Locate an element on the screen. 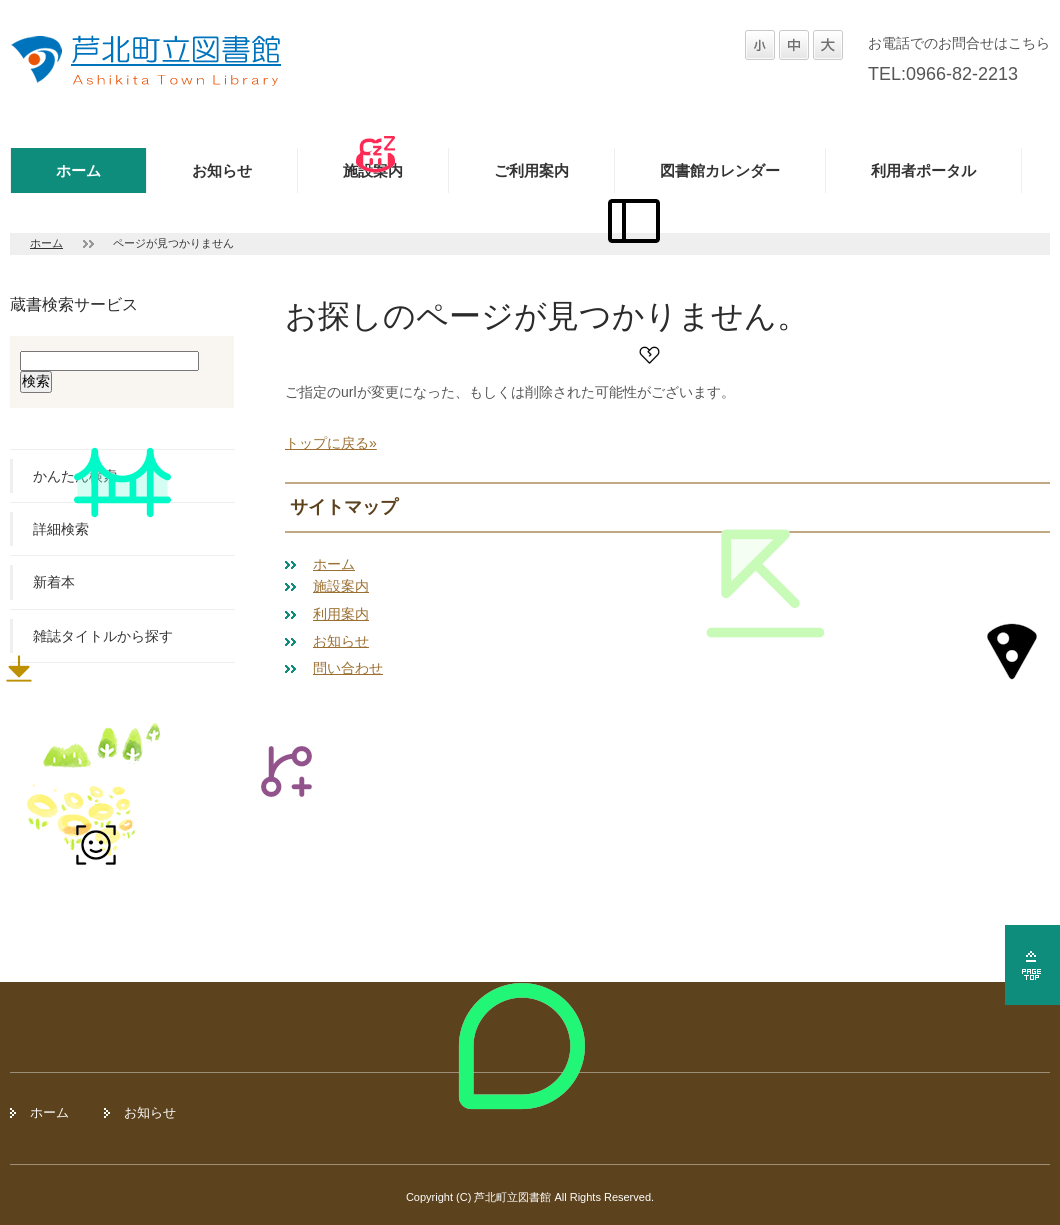  navigate to the top-left or beginning of content is located at coordinates (760, 583).